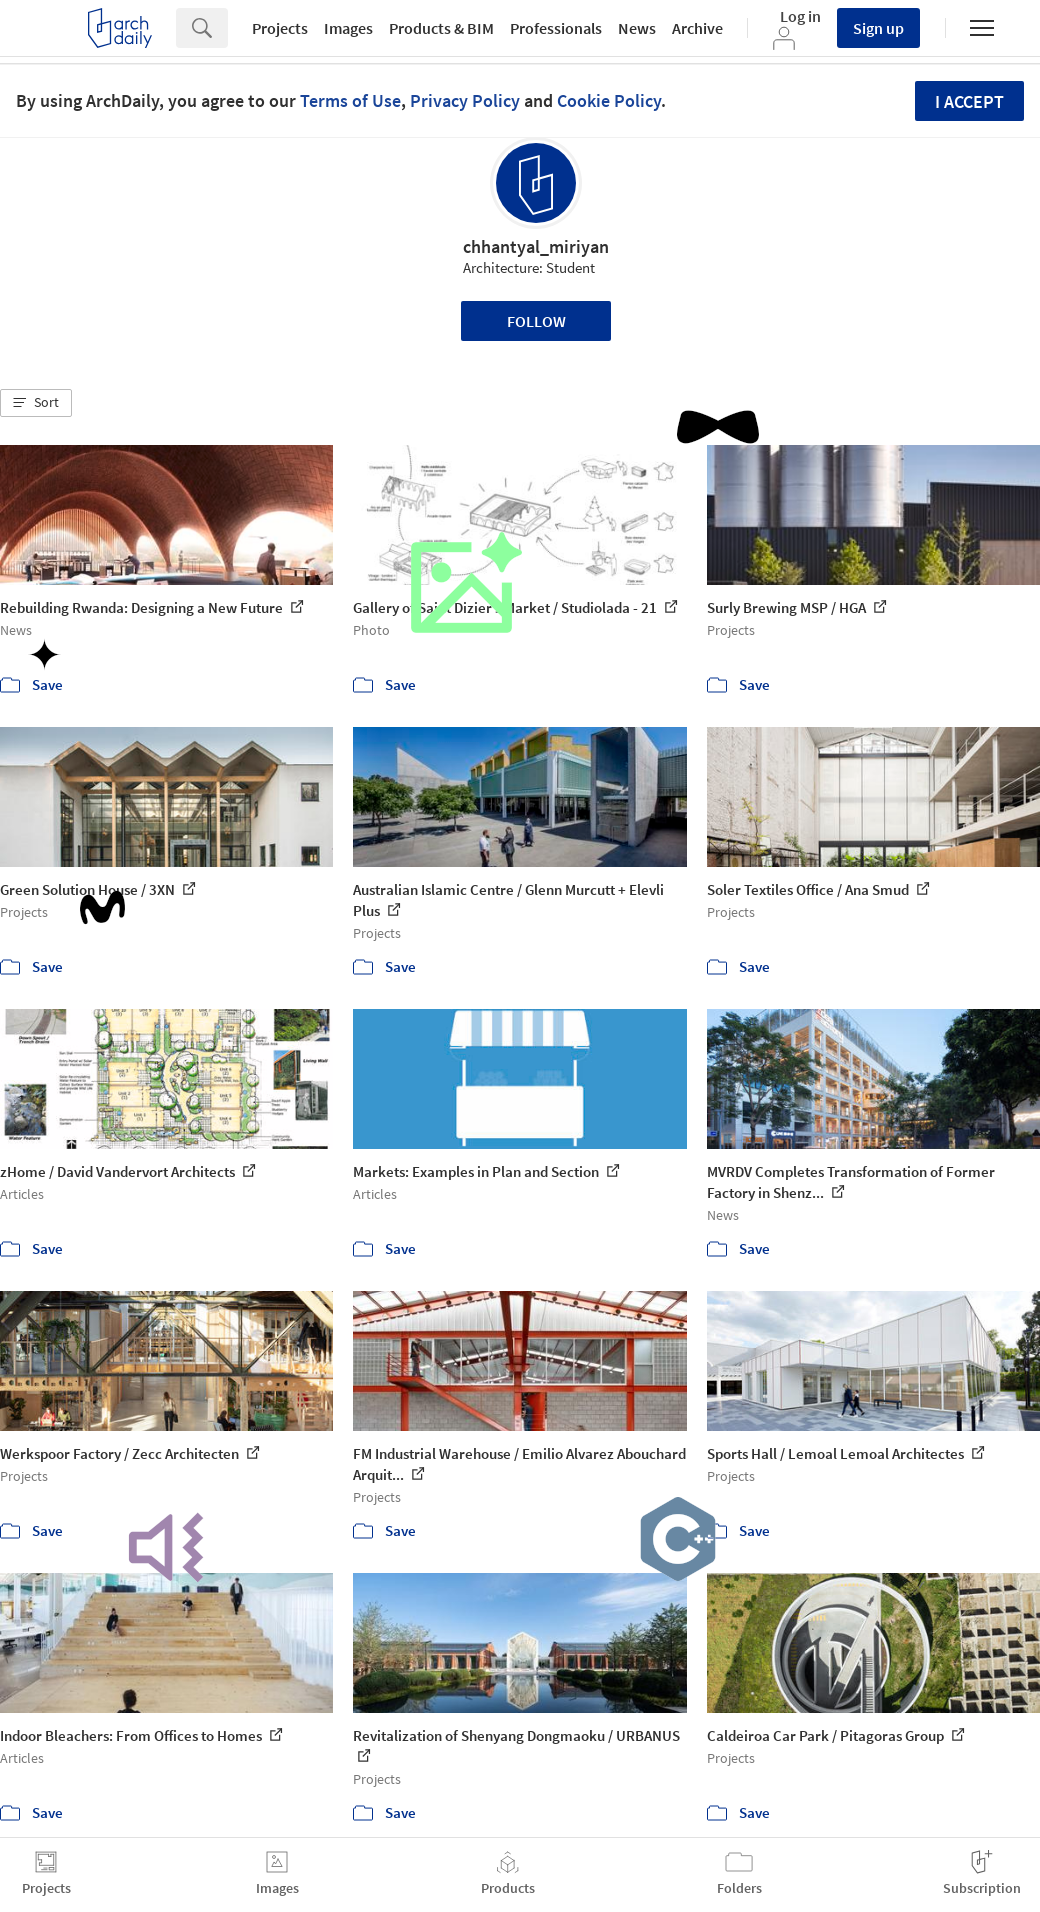 The height and width of the screenshot is (1912, 1040). What do you see at coordinates (678, 1539) in the screenshot?
I see `indicates C++ programming language` at bounding box center [678, 1539].